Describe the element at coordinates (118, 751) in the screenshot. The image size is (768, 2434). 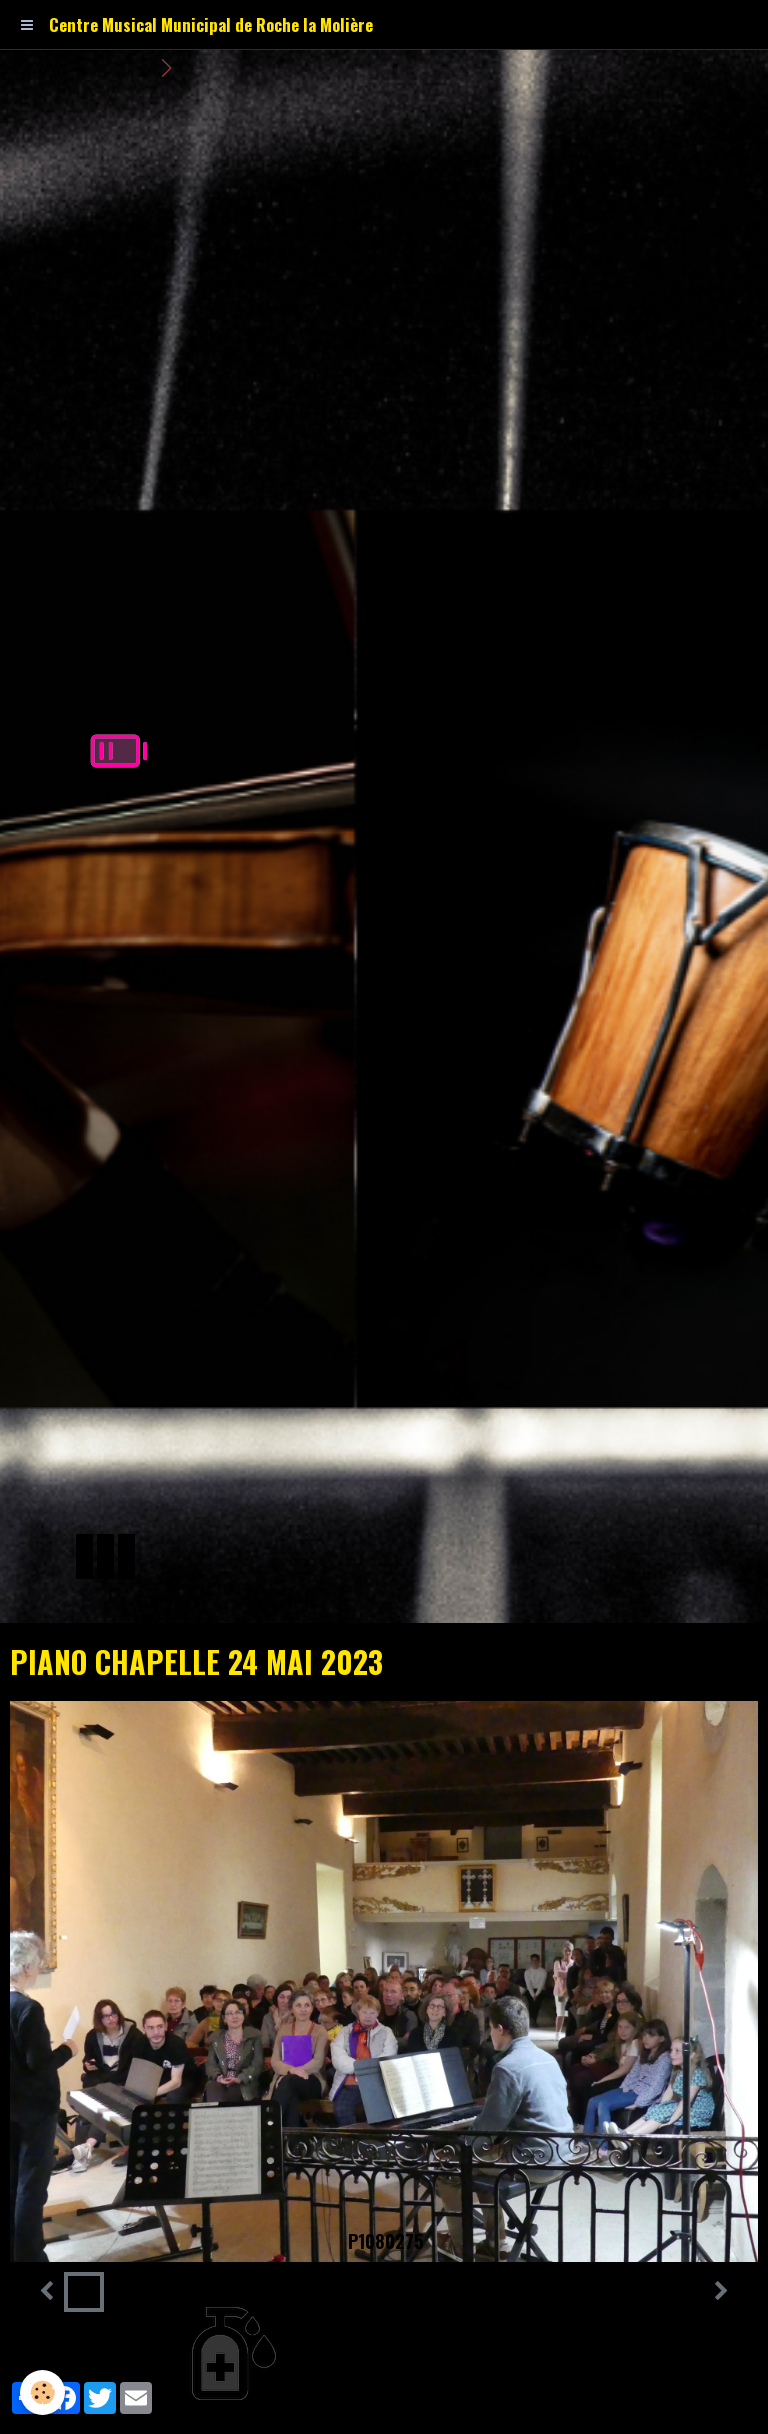
I see `indicates medium battery level` at that location.